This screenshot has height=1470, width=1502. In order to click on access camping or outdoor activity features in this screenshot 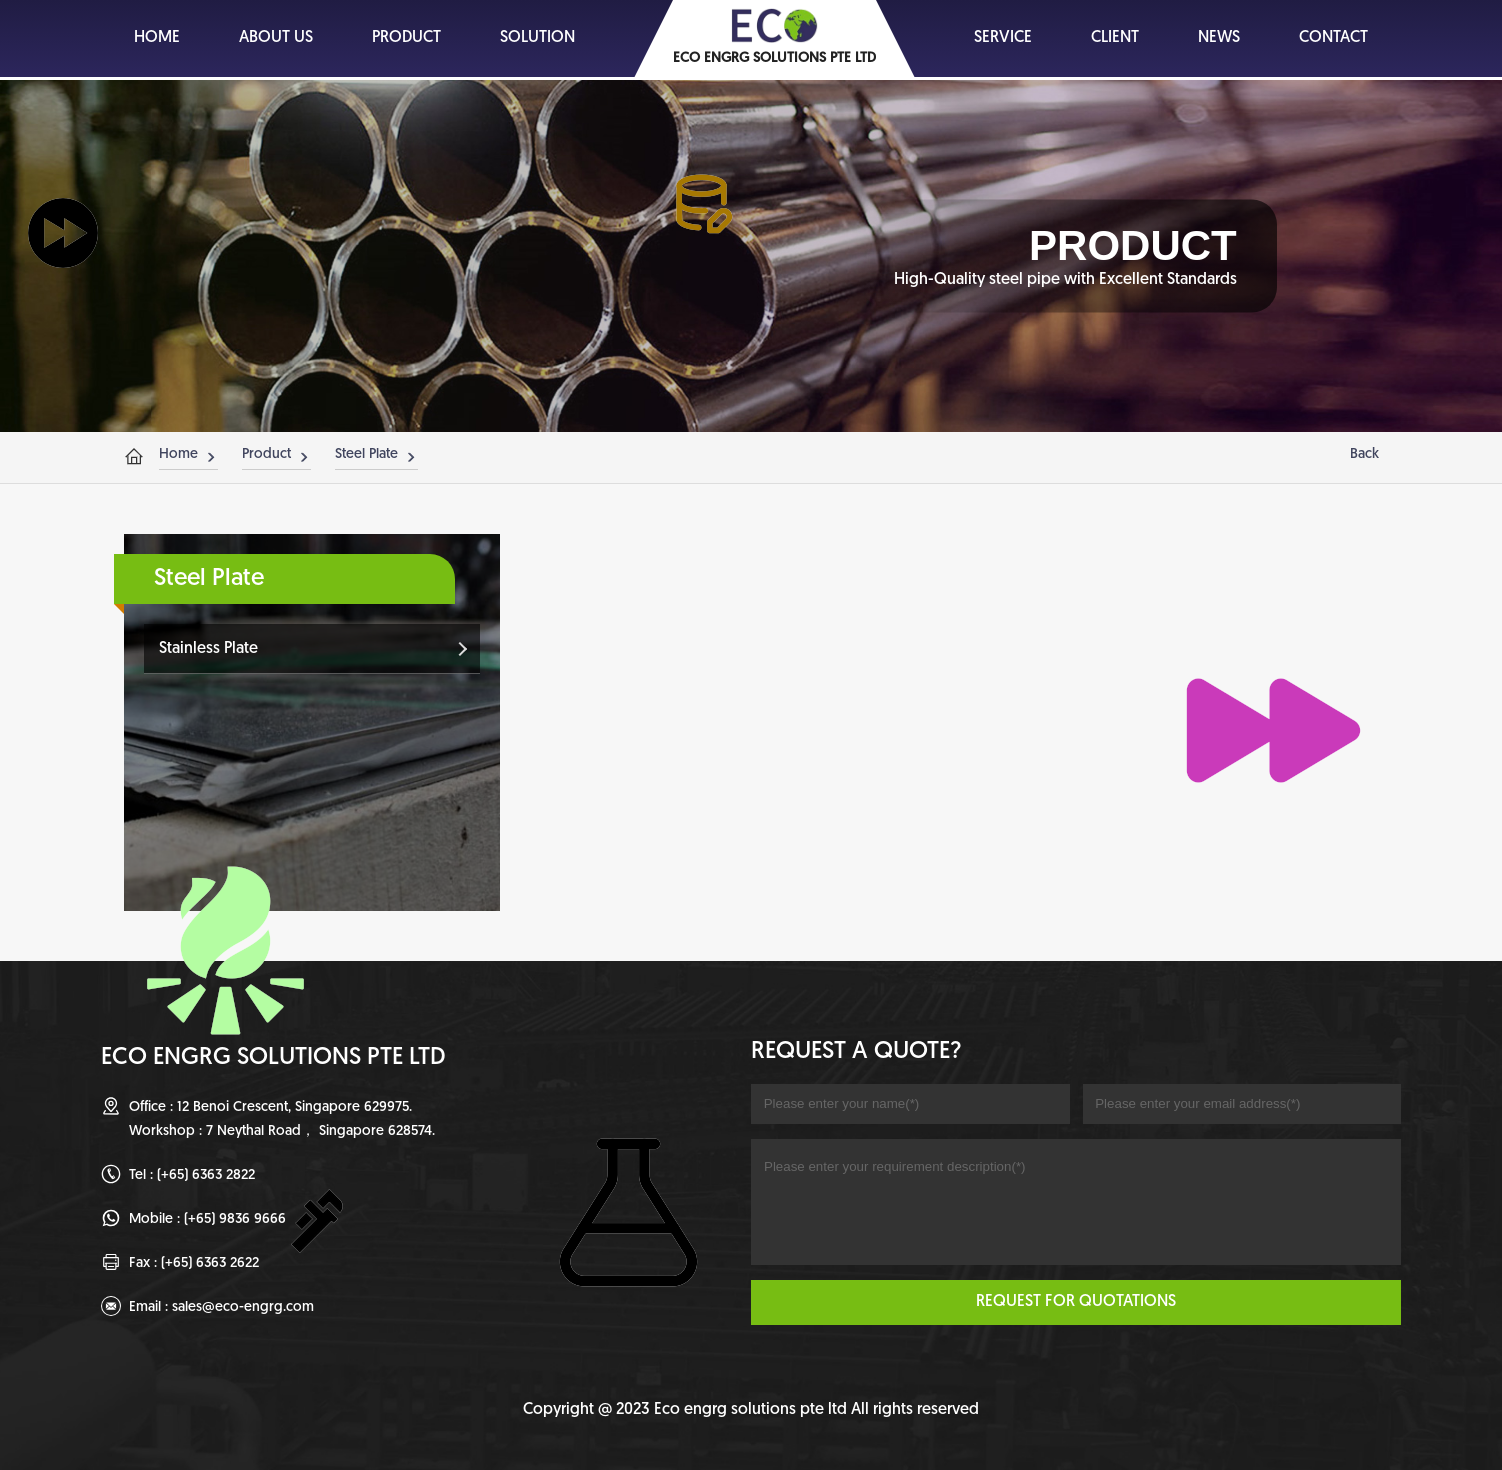, I will do `click(225, 950)`.